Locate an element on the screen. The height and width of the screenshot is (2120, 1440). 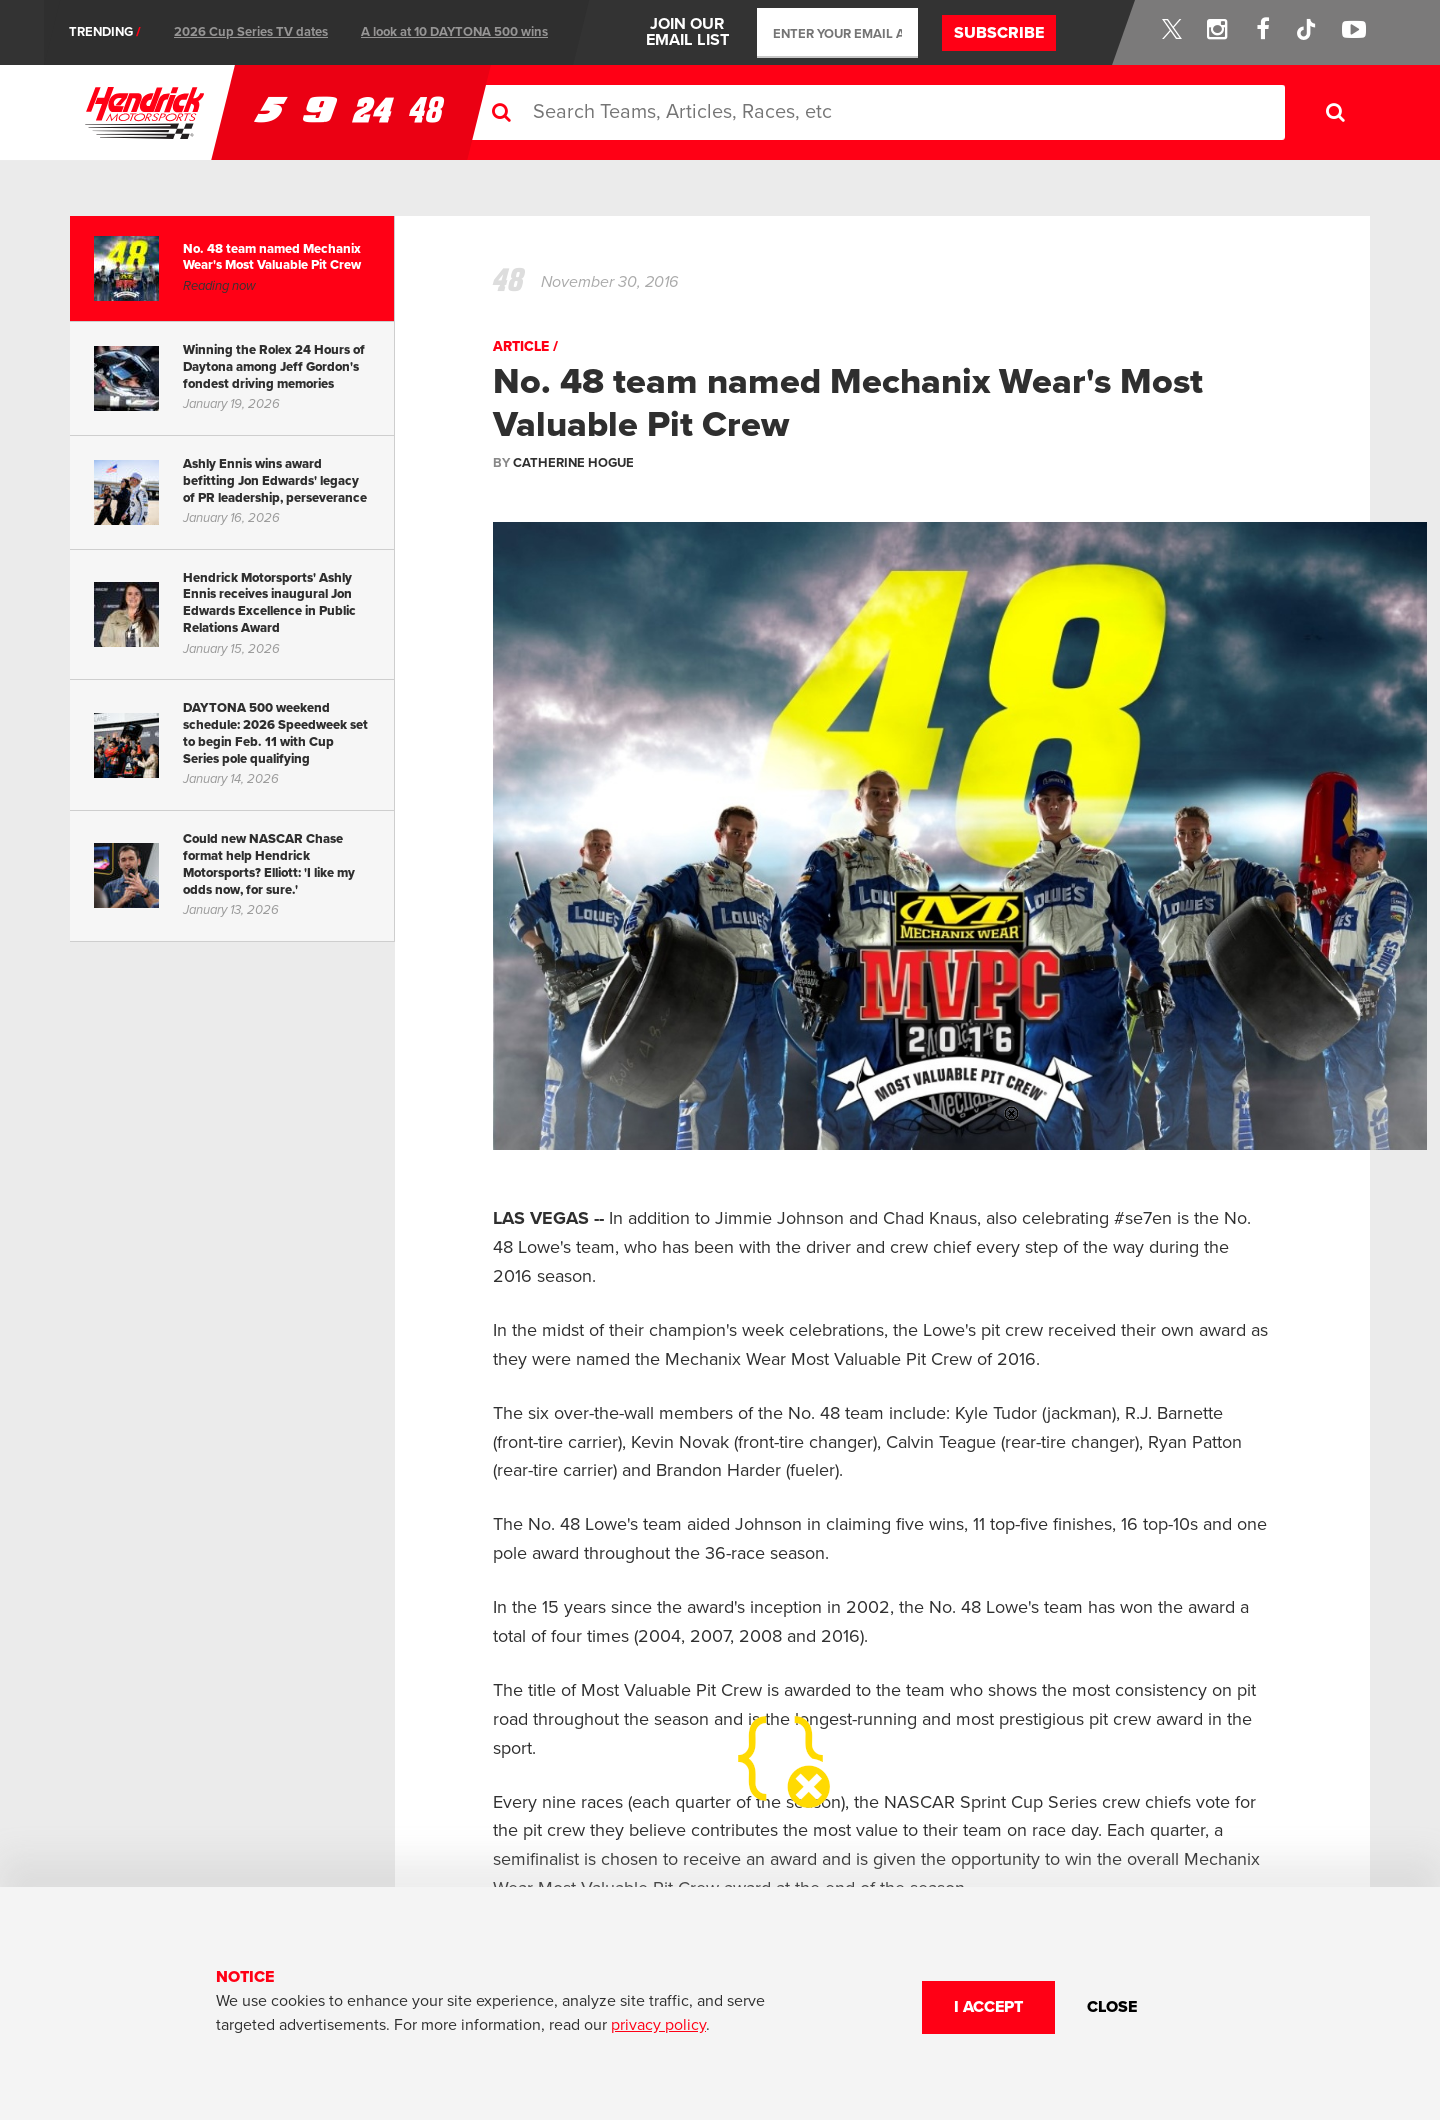
indicates an error or failed operation is located at coordinates (1011, 1113).